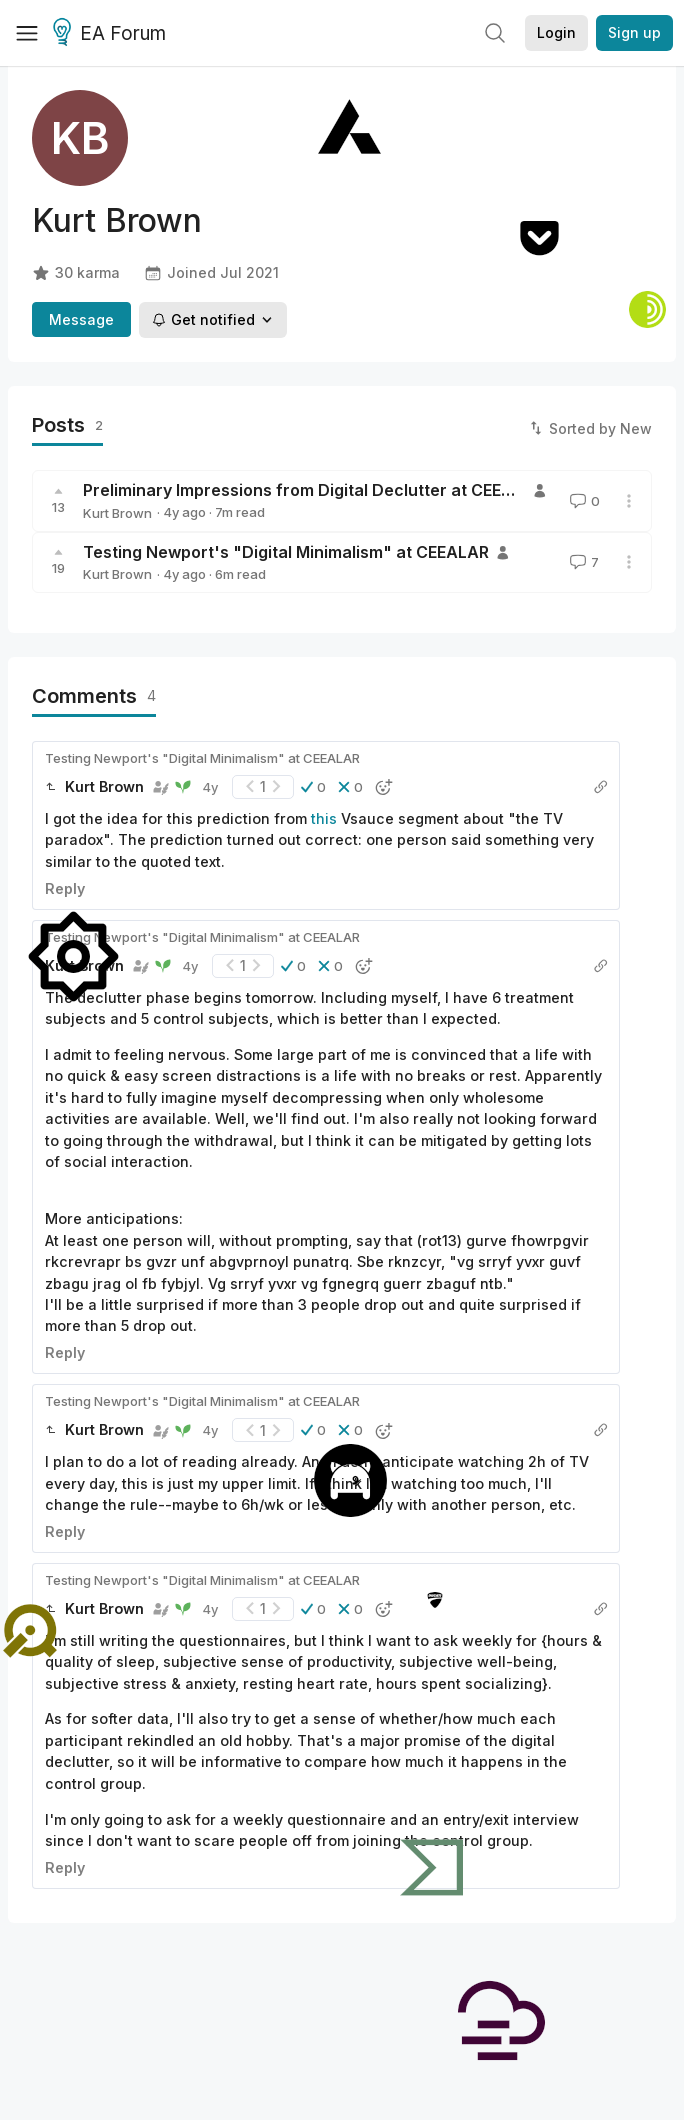  Describe the element at coordinates (30, 1631) in the screenshot. I see `ManageIQ cloud management platform logo` at that location.